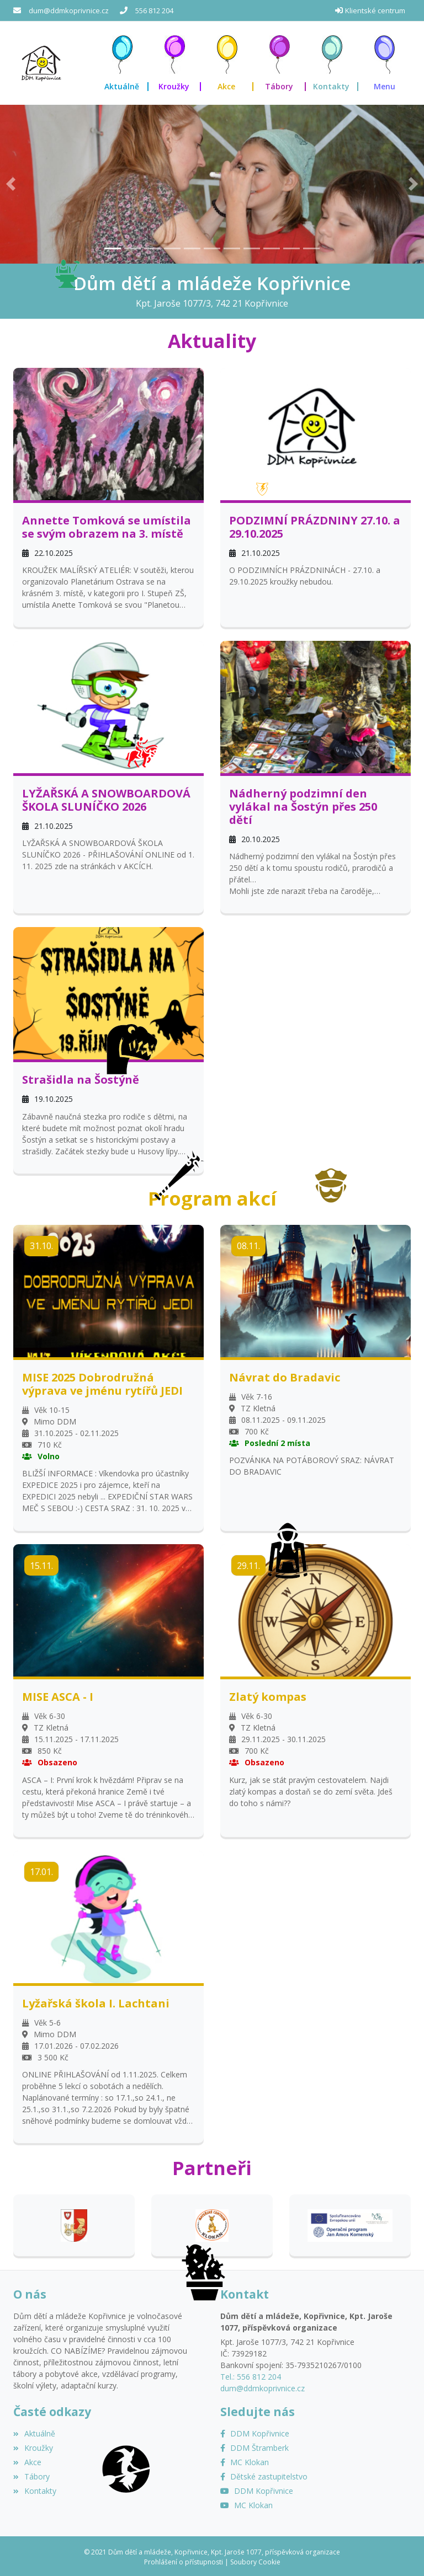 This screenshot has height=2576, width=424. Describe the element at coordinates (262, 489) in the screenshot. I see `activate electric shield ability` at that location.